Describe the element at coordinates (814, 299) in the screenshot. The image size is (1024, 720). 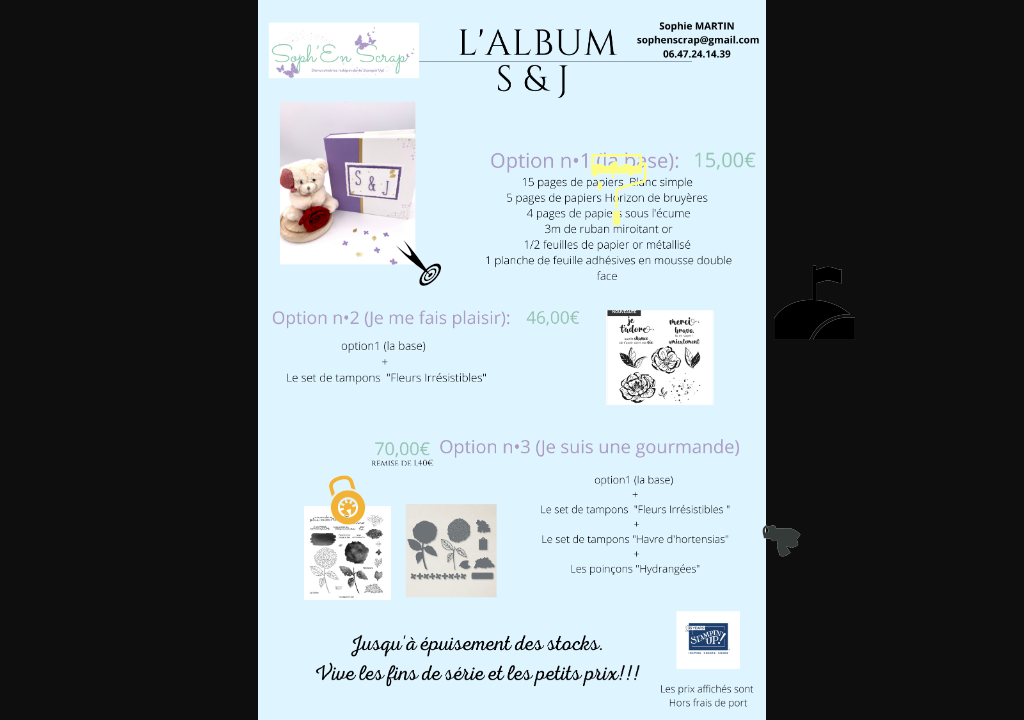
I see `capture territory or claim a strategic point` at that location.